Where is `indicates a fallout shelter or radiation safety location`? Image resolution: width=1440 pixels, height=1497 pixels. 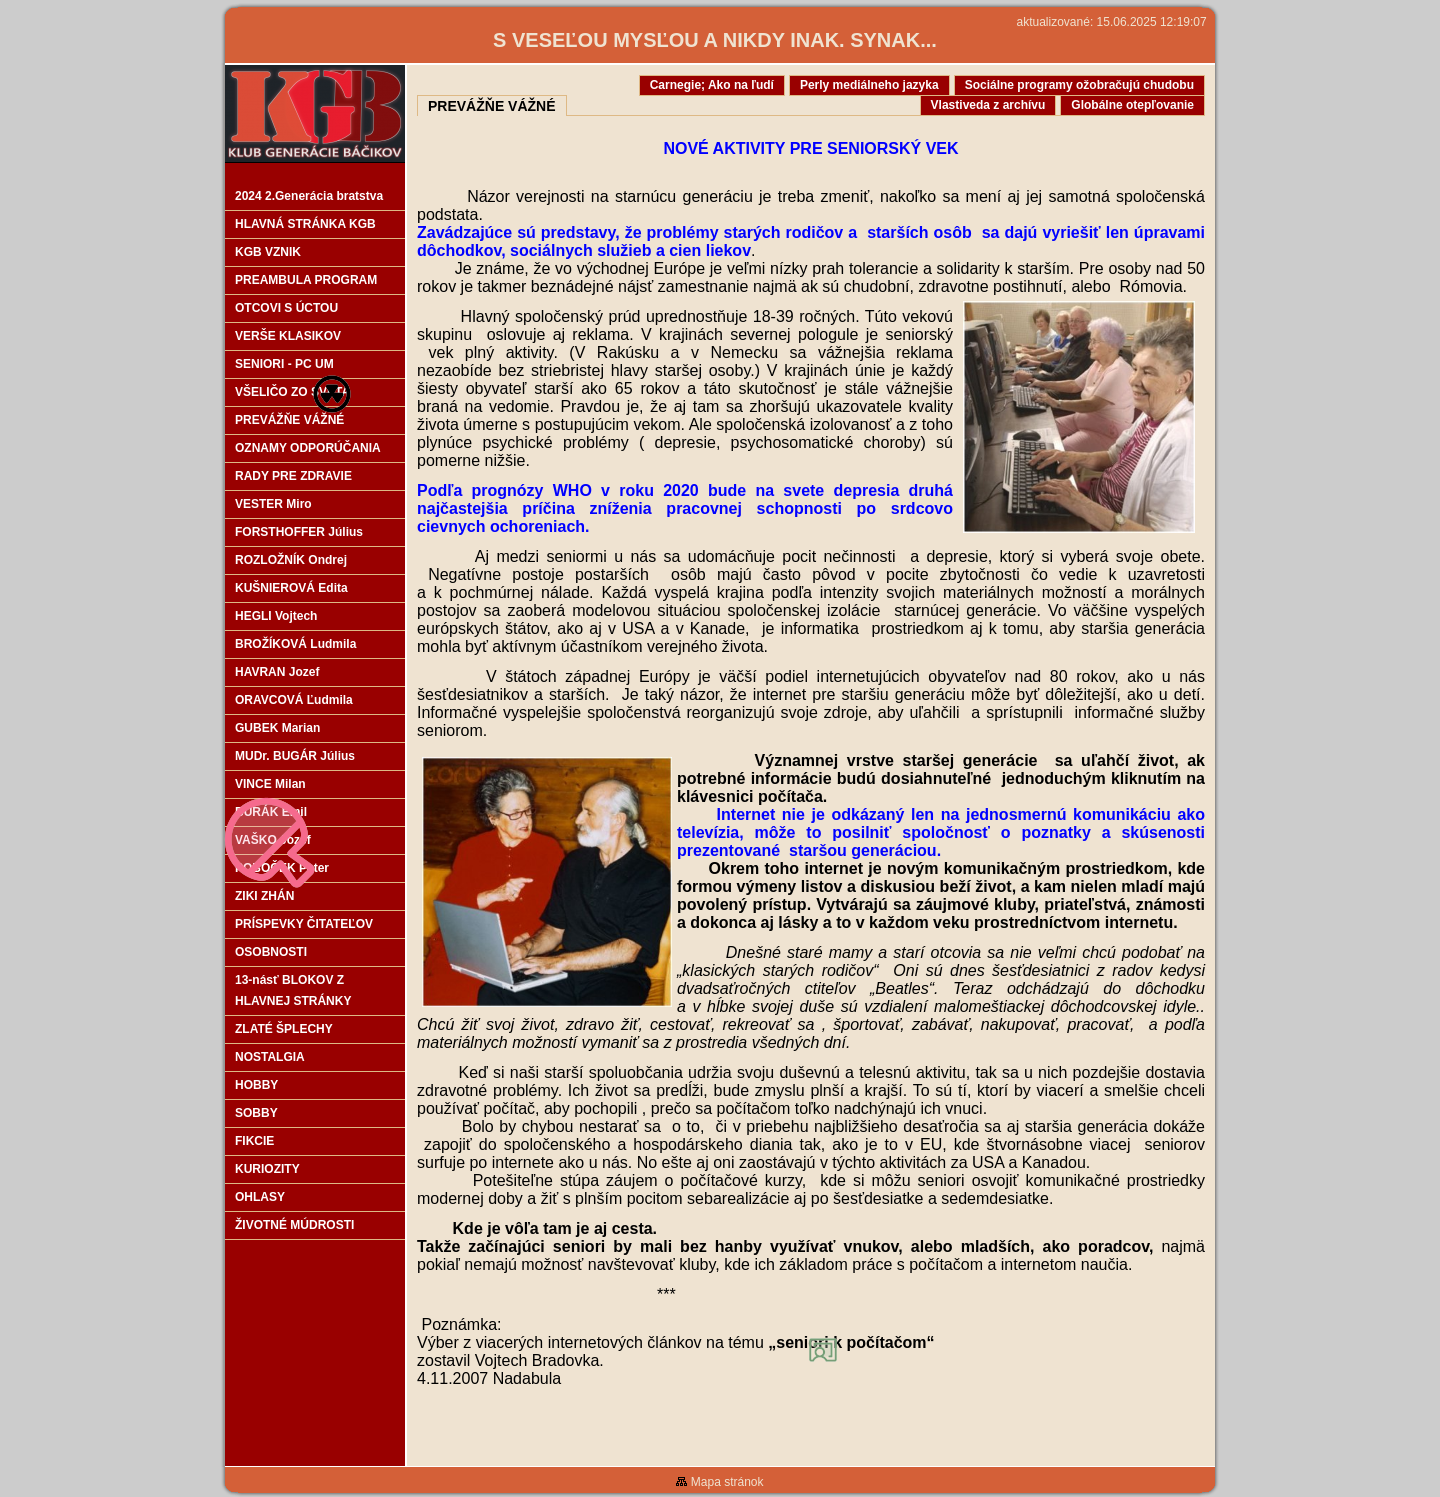 indicates a fallout shelter or radiation safety location is located at coordinates (332, 394).